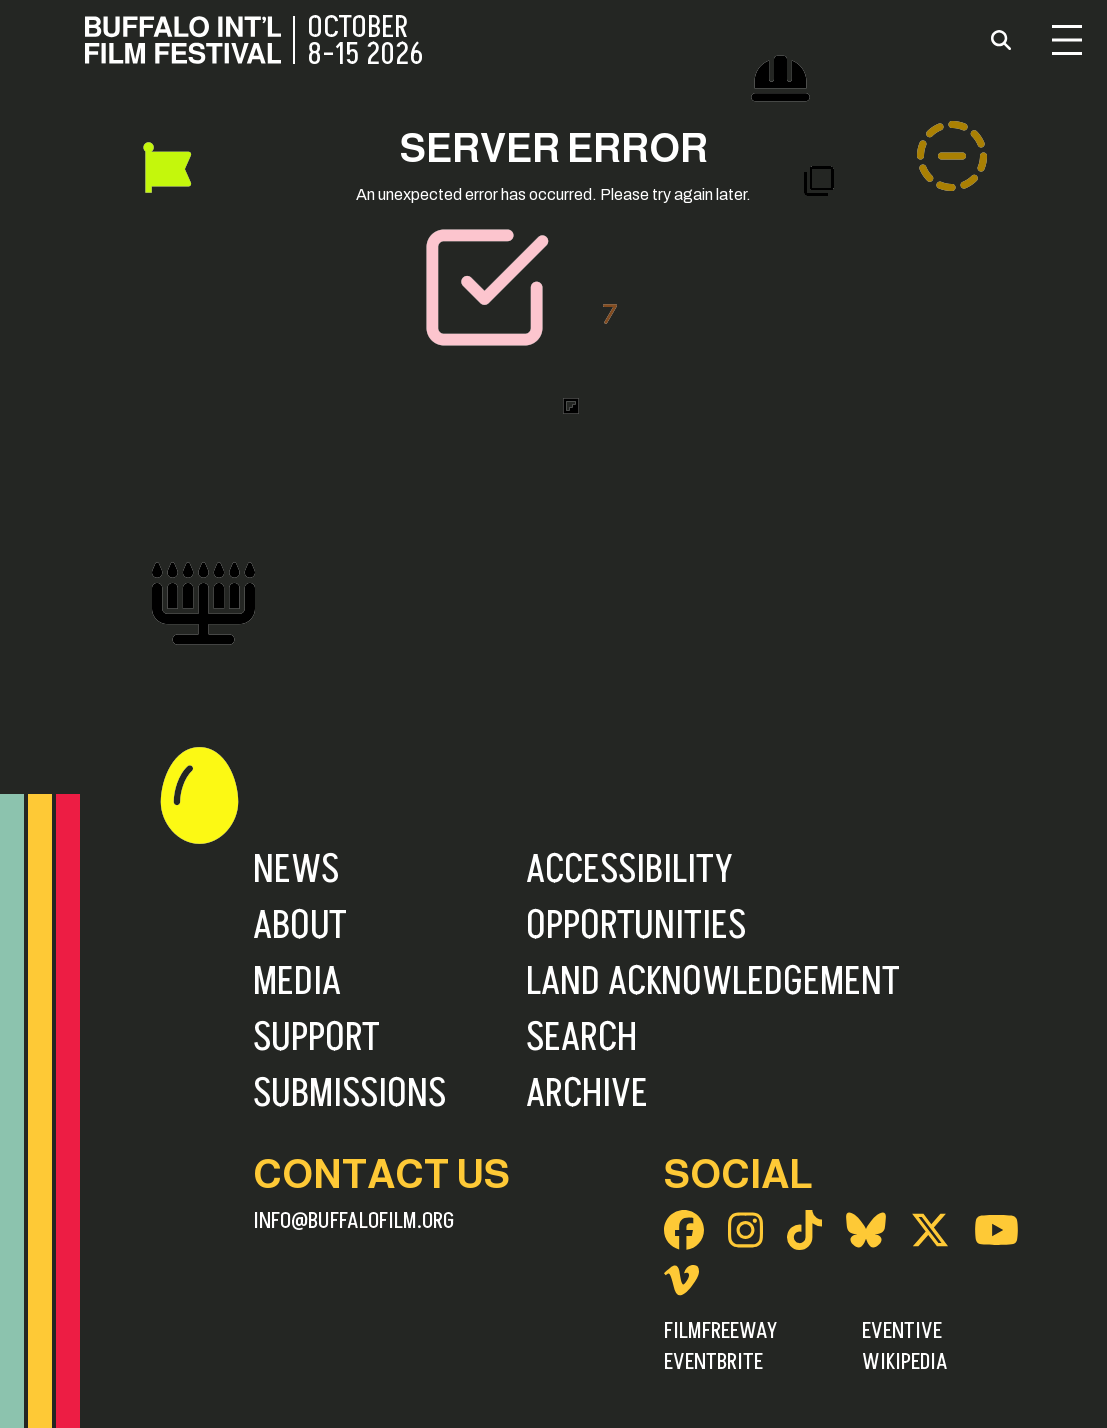 The height and width of the screenshot is (1428, 1107). What do you see at coordinates (167, 167) in the screenshot?
I see `font awesome brand logo` at bounding box center [167, 167].